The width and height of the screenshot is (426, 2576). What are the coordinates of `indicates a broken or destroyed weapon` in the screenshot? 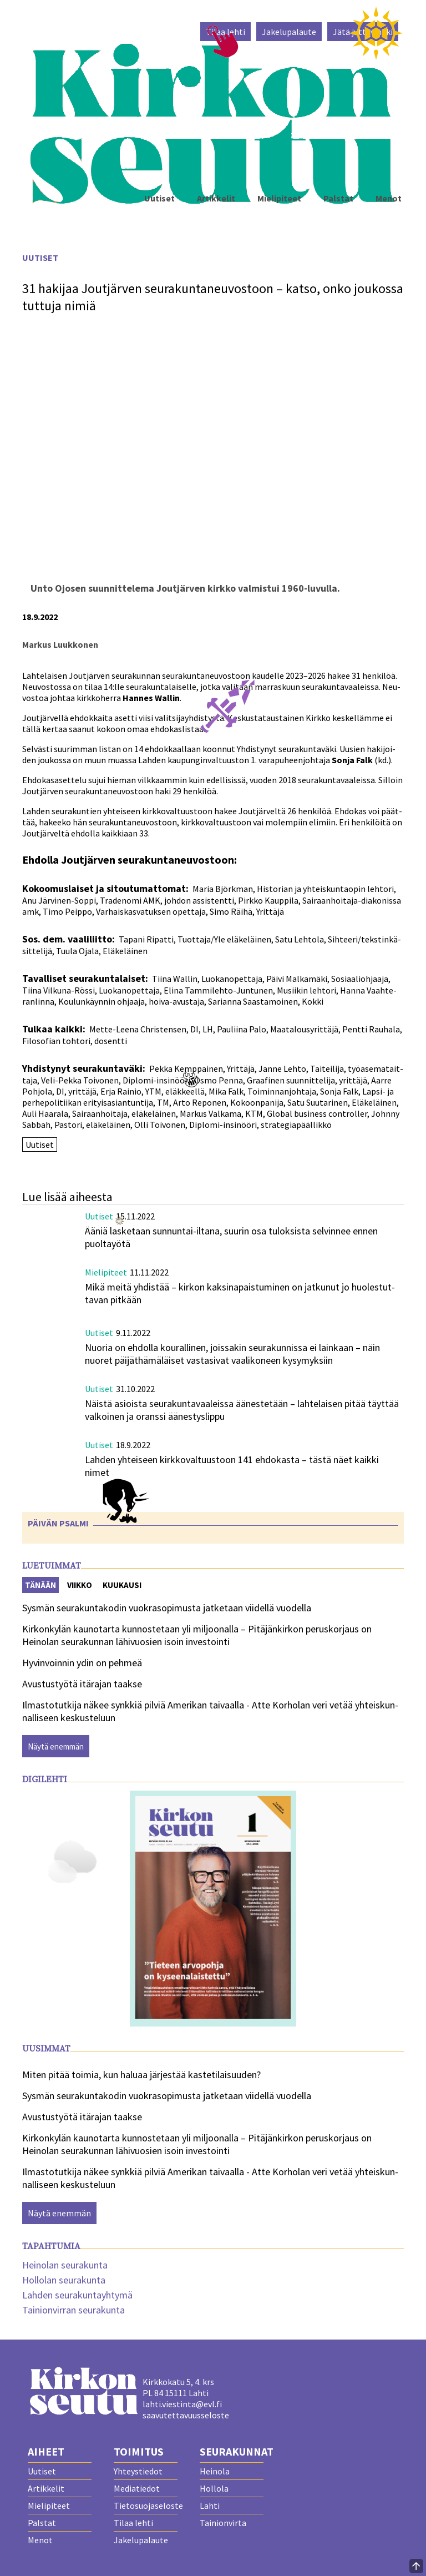 It's located at (227, 707).